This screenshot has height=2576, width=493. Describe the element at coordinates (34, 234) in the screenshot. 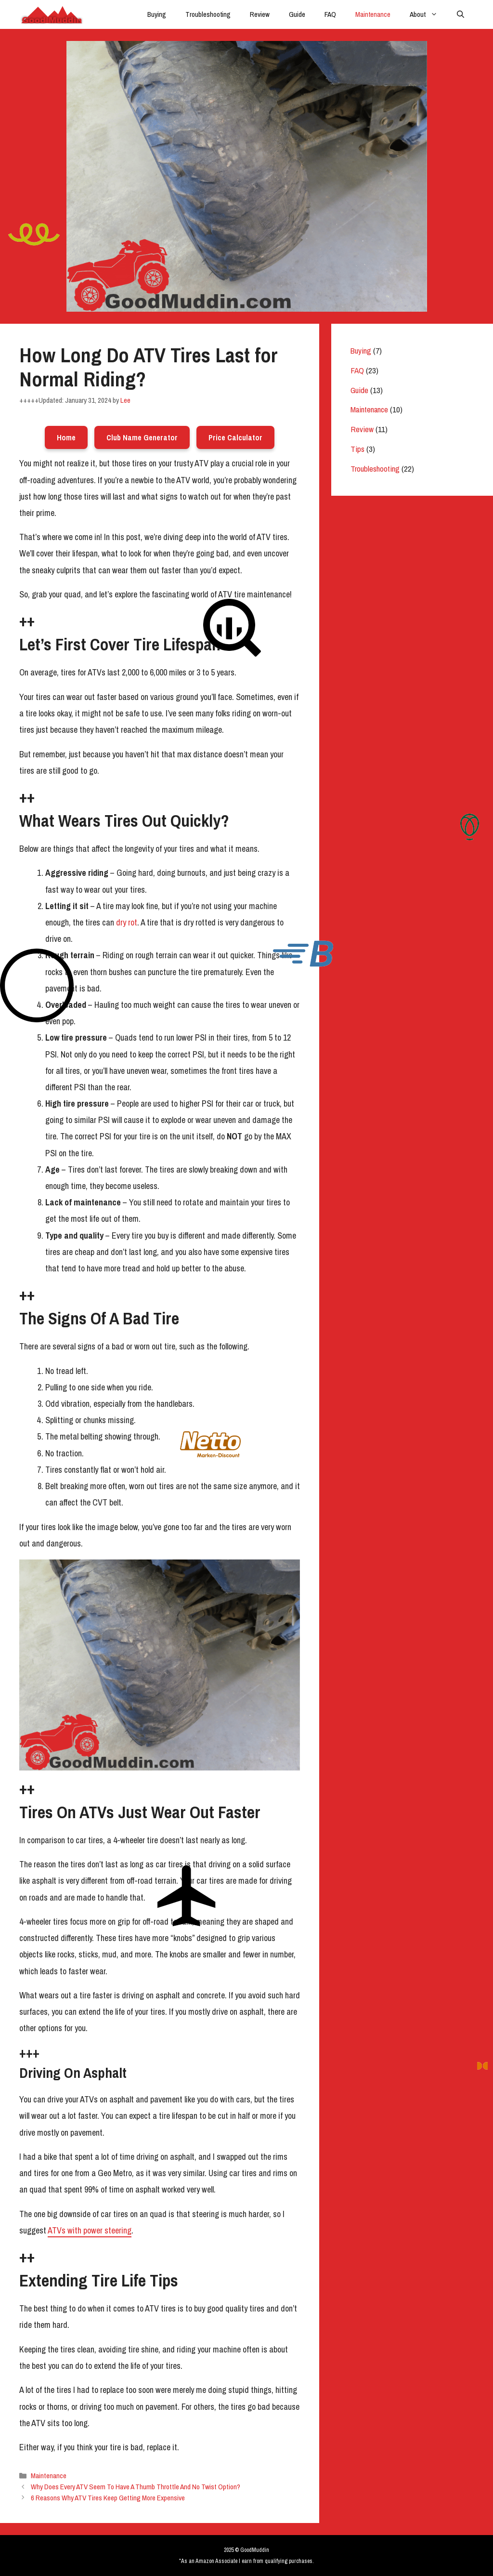

I see `visit teespring storefront` at that location.